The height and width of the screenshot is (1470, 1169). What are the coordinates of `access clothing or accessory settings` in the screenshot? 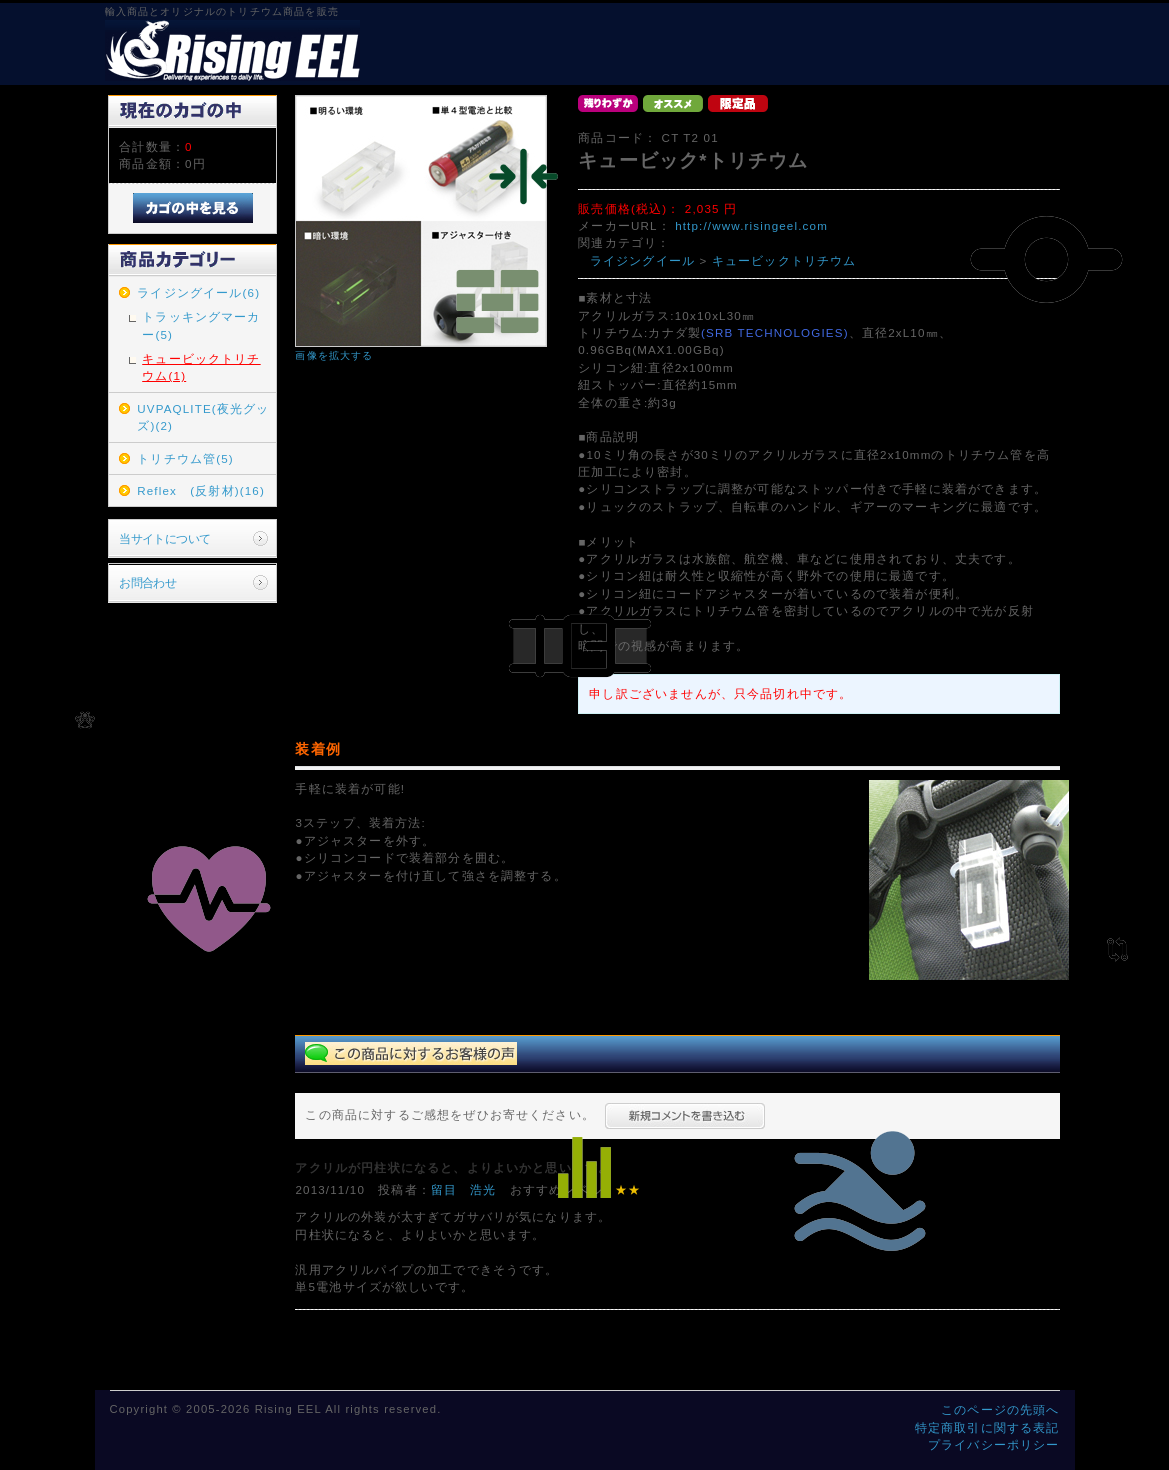 It's located at (580, 646).